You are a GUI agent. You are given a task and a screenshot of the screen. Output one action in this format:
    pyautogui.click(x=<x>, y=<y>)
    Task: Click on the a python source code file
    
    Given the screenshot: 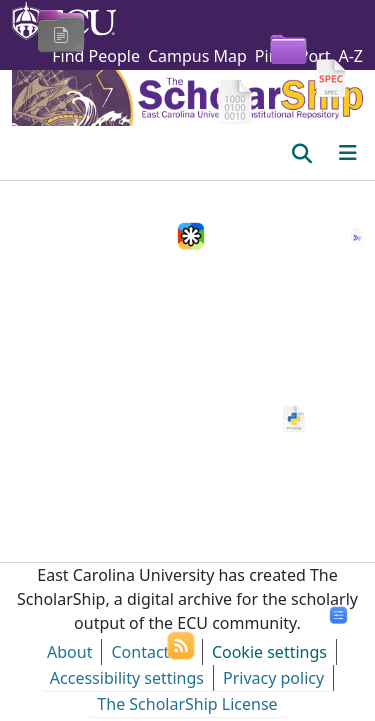 What is the action you would take?
    pyautogui.click(x=294, y=419)
    